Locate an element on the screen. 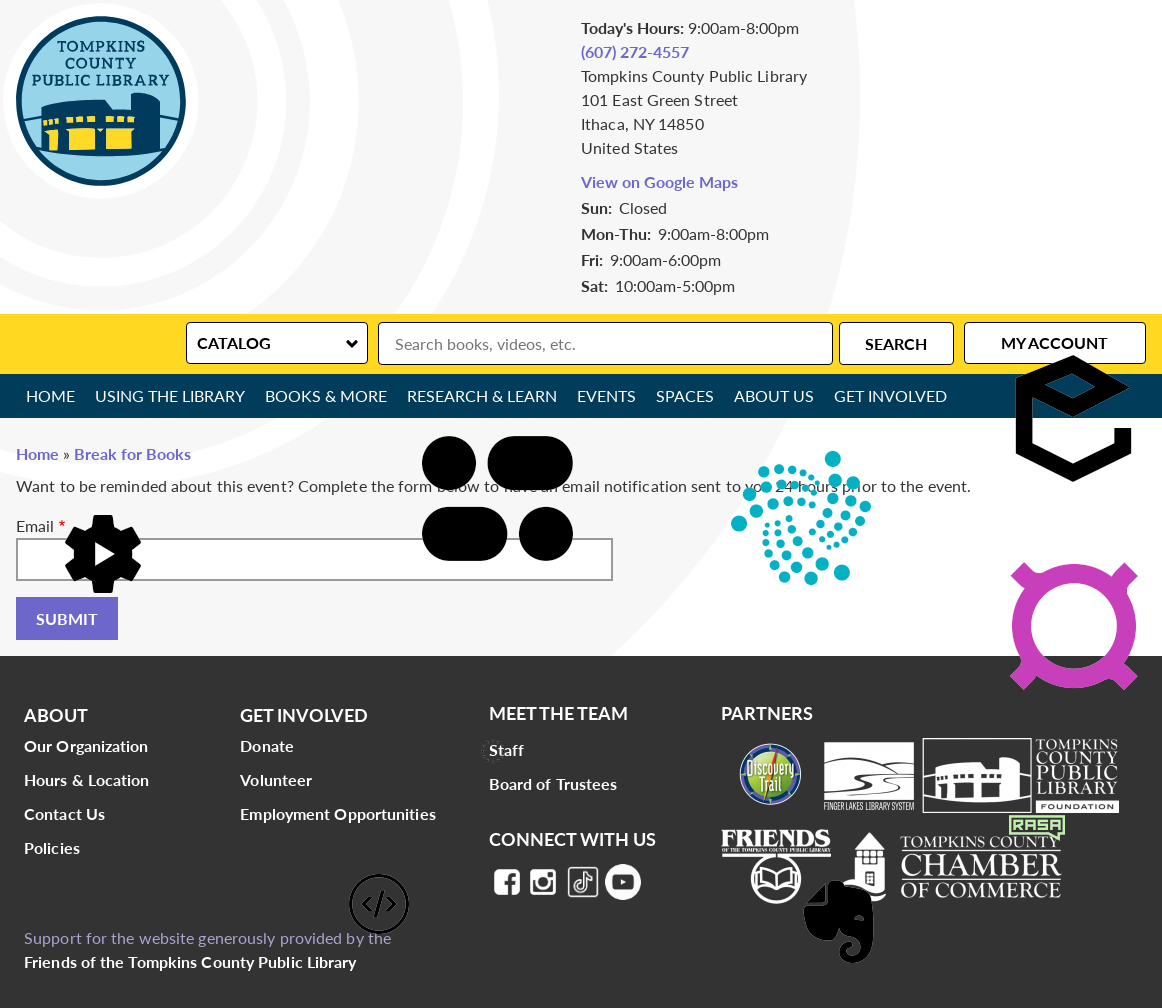 This screenshot has width=1162, height=1008. fonoma app or service logo is located at coordinates (497, 498).